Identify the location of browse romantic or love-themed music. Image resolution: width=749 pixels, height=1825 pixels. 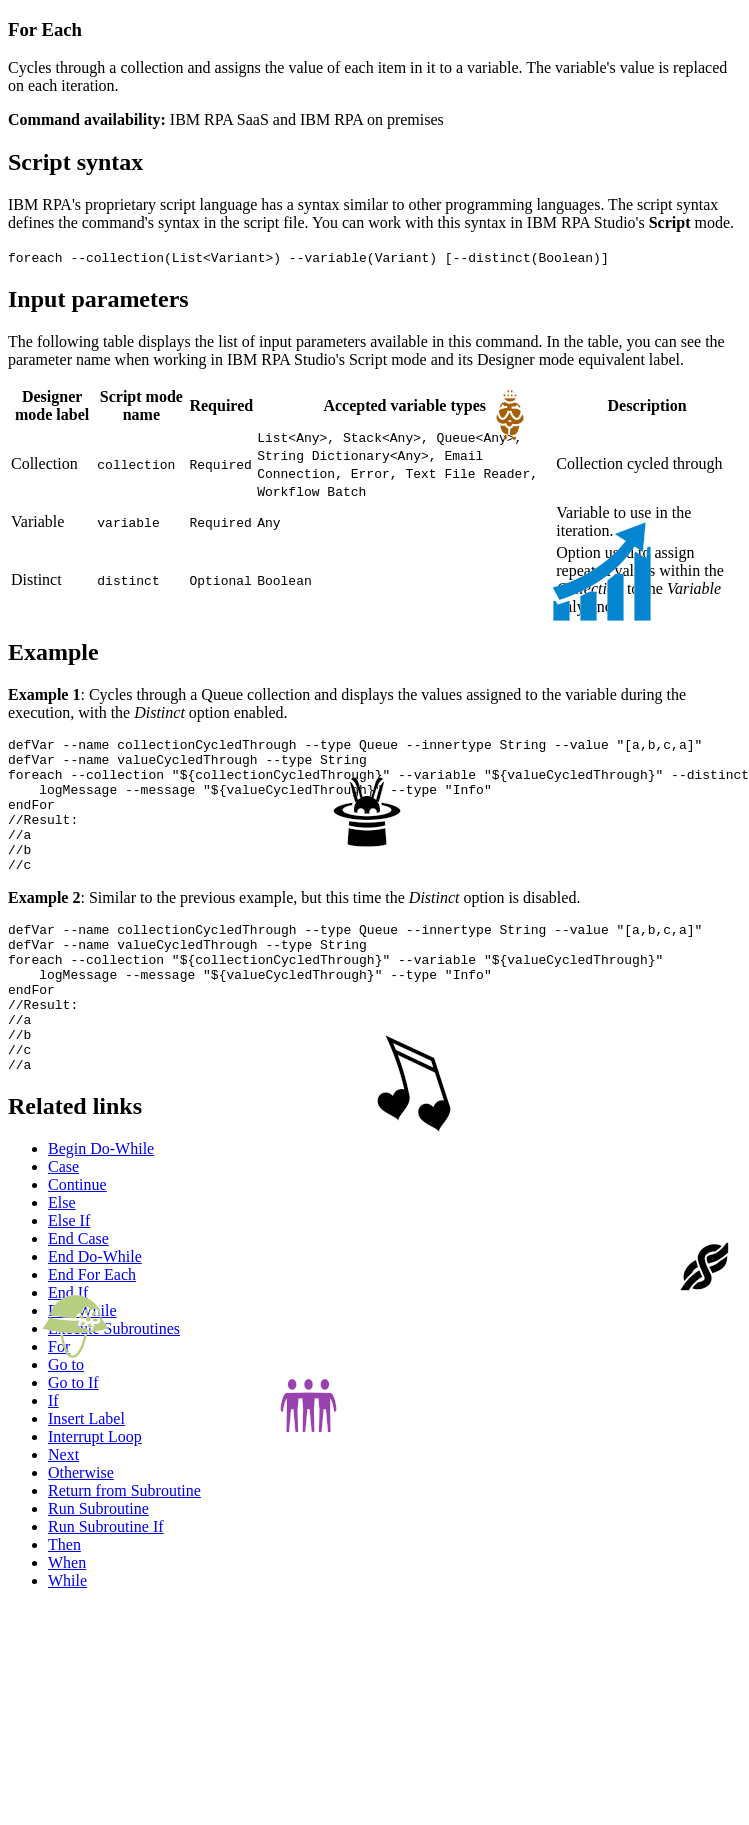
(414, 1083).